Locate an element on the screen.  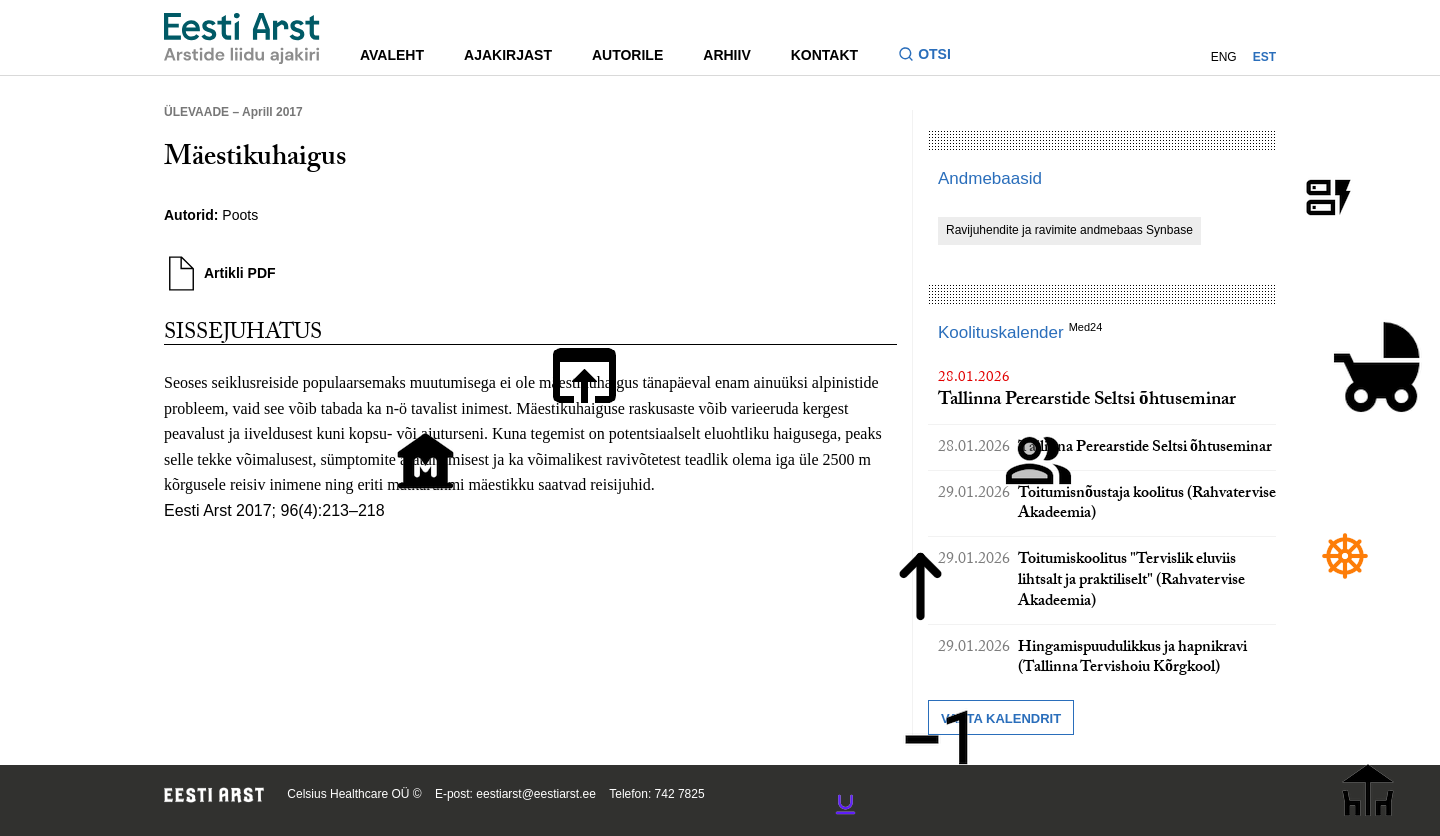
apply underline formatting to selected text is located at coordinates (845, 804).